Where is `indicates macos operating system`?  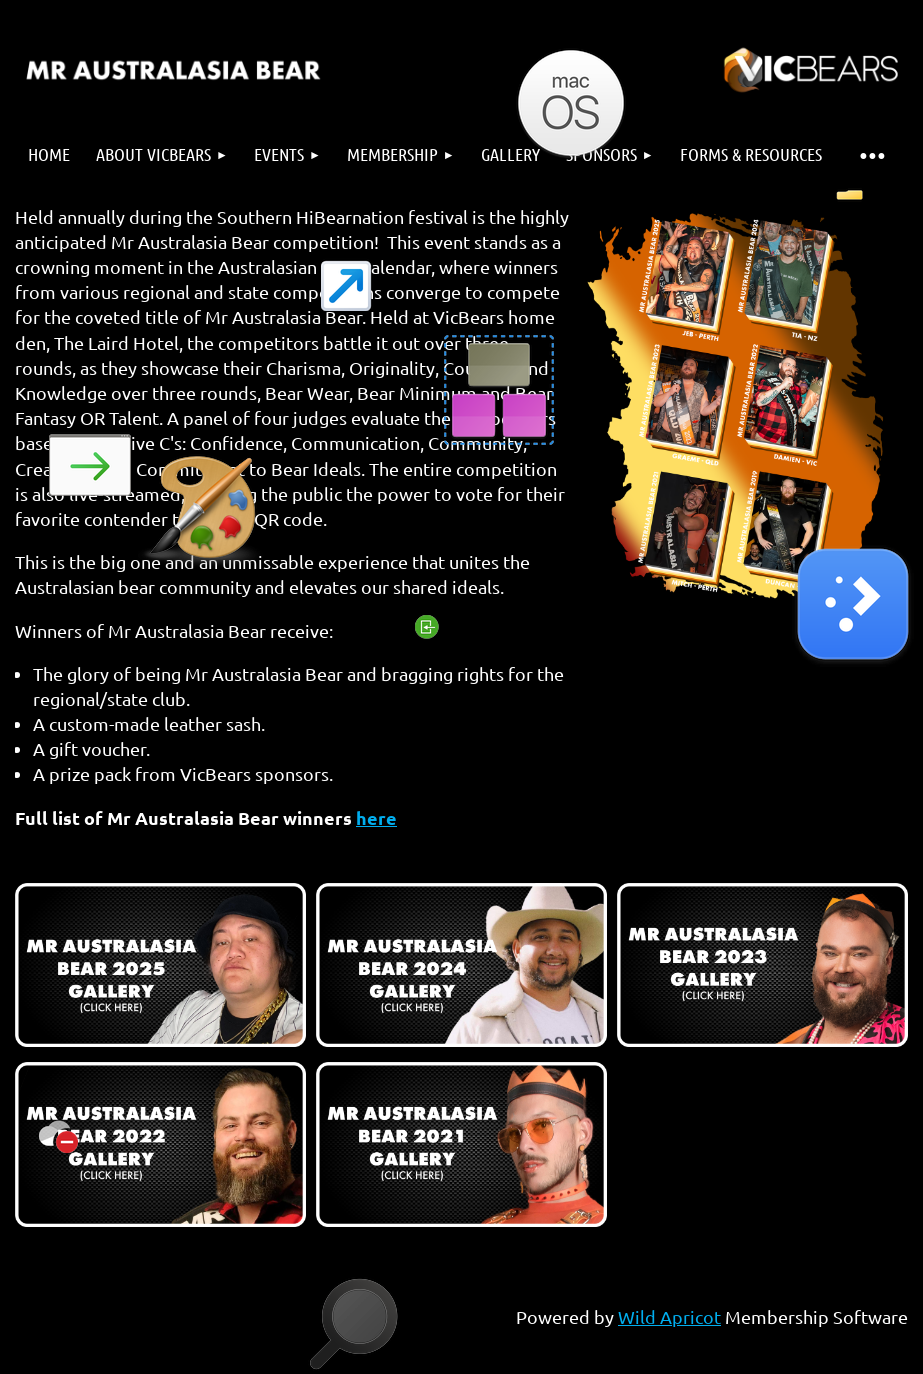
indicates macos operating system is located at coordinates (571, 103).